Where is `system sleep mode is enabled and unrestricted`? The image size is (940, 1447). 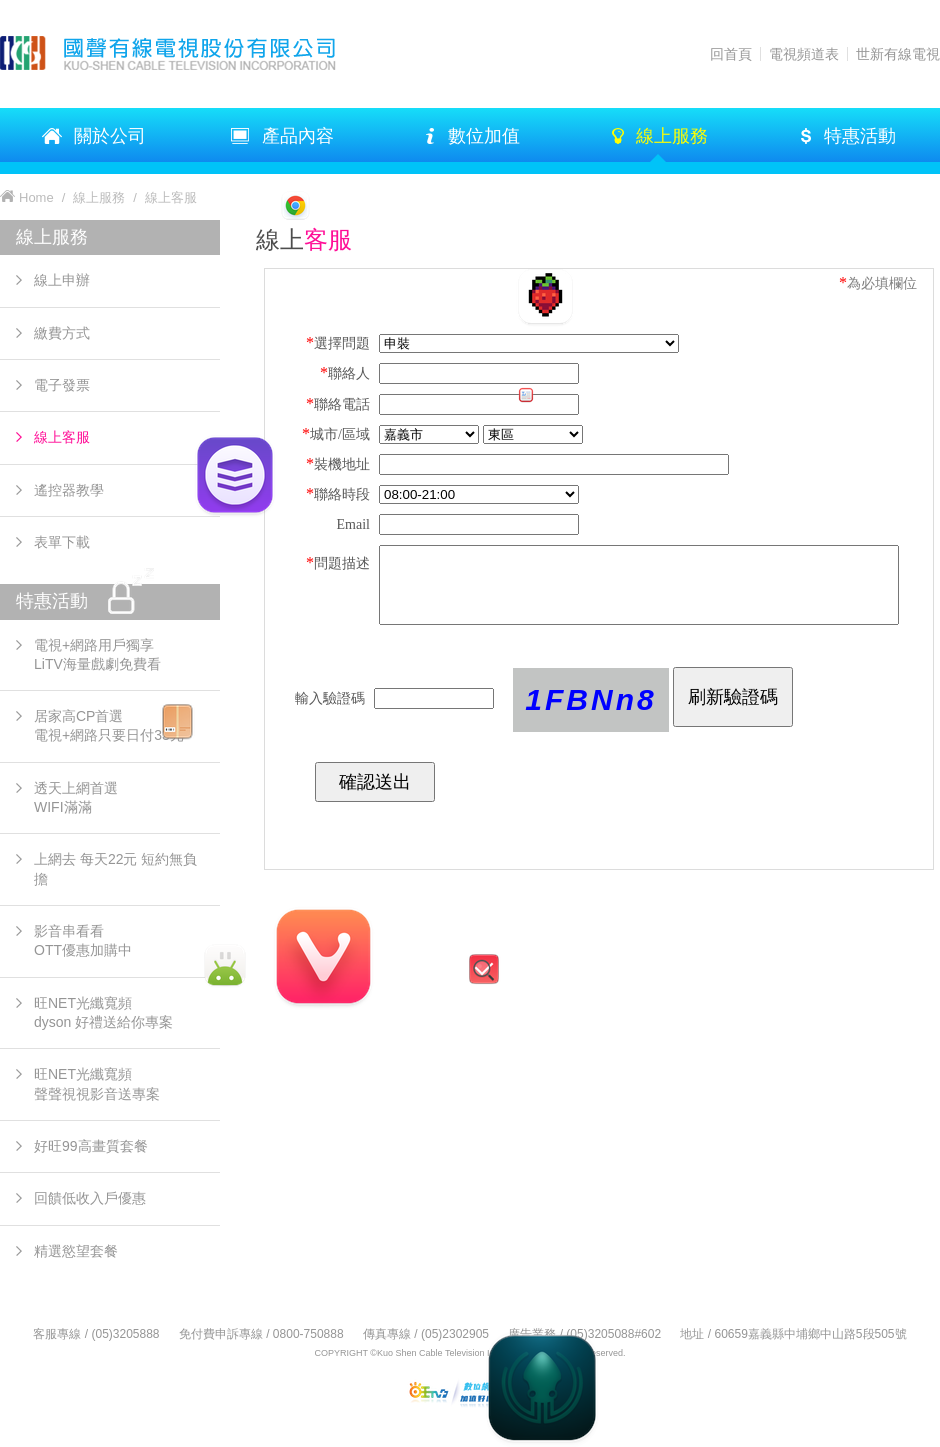
system sleep mode is enabled and unrestricted is located at coordinates (131, 591).